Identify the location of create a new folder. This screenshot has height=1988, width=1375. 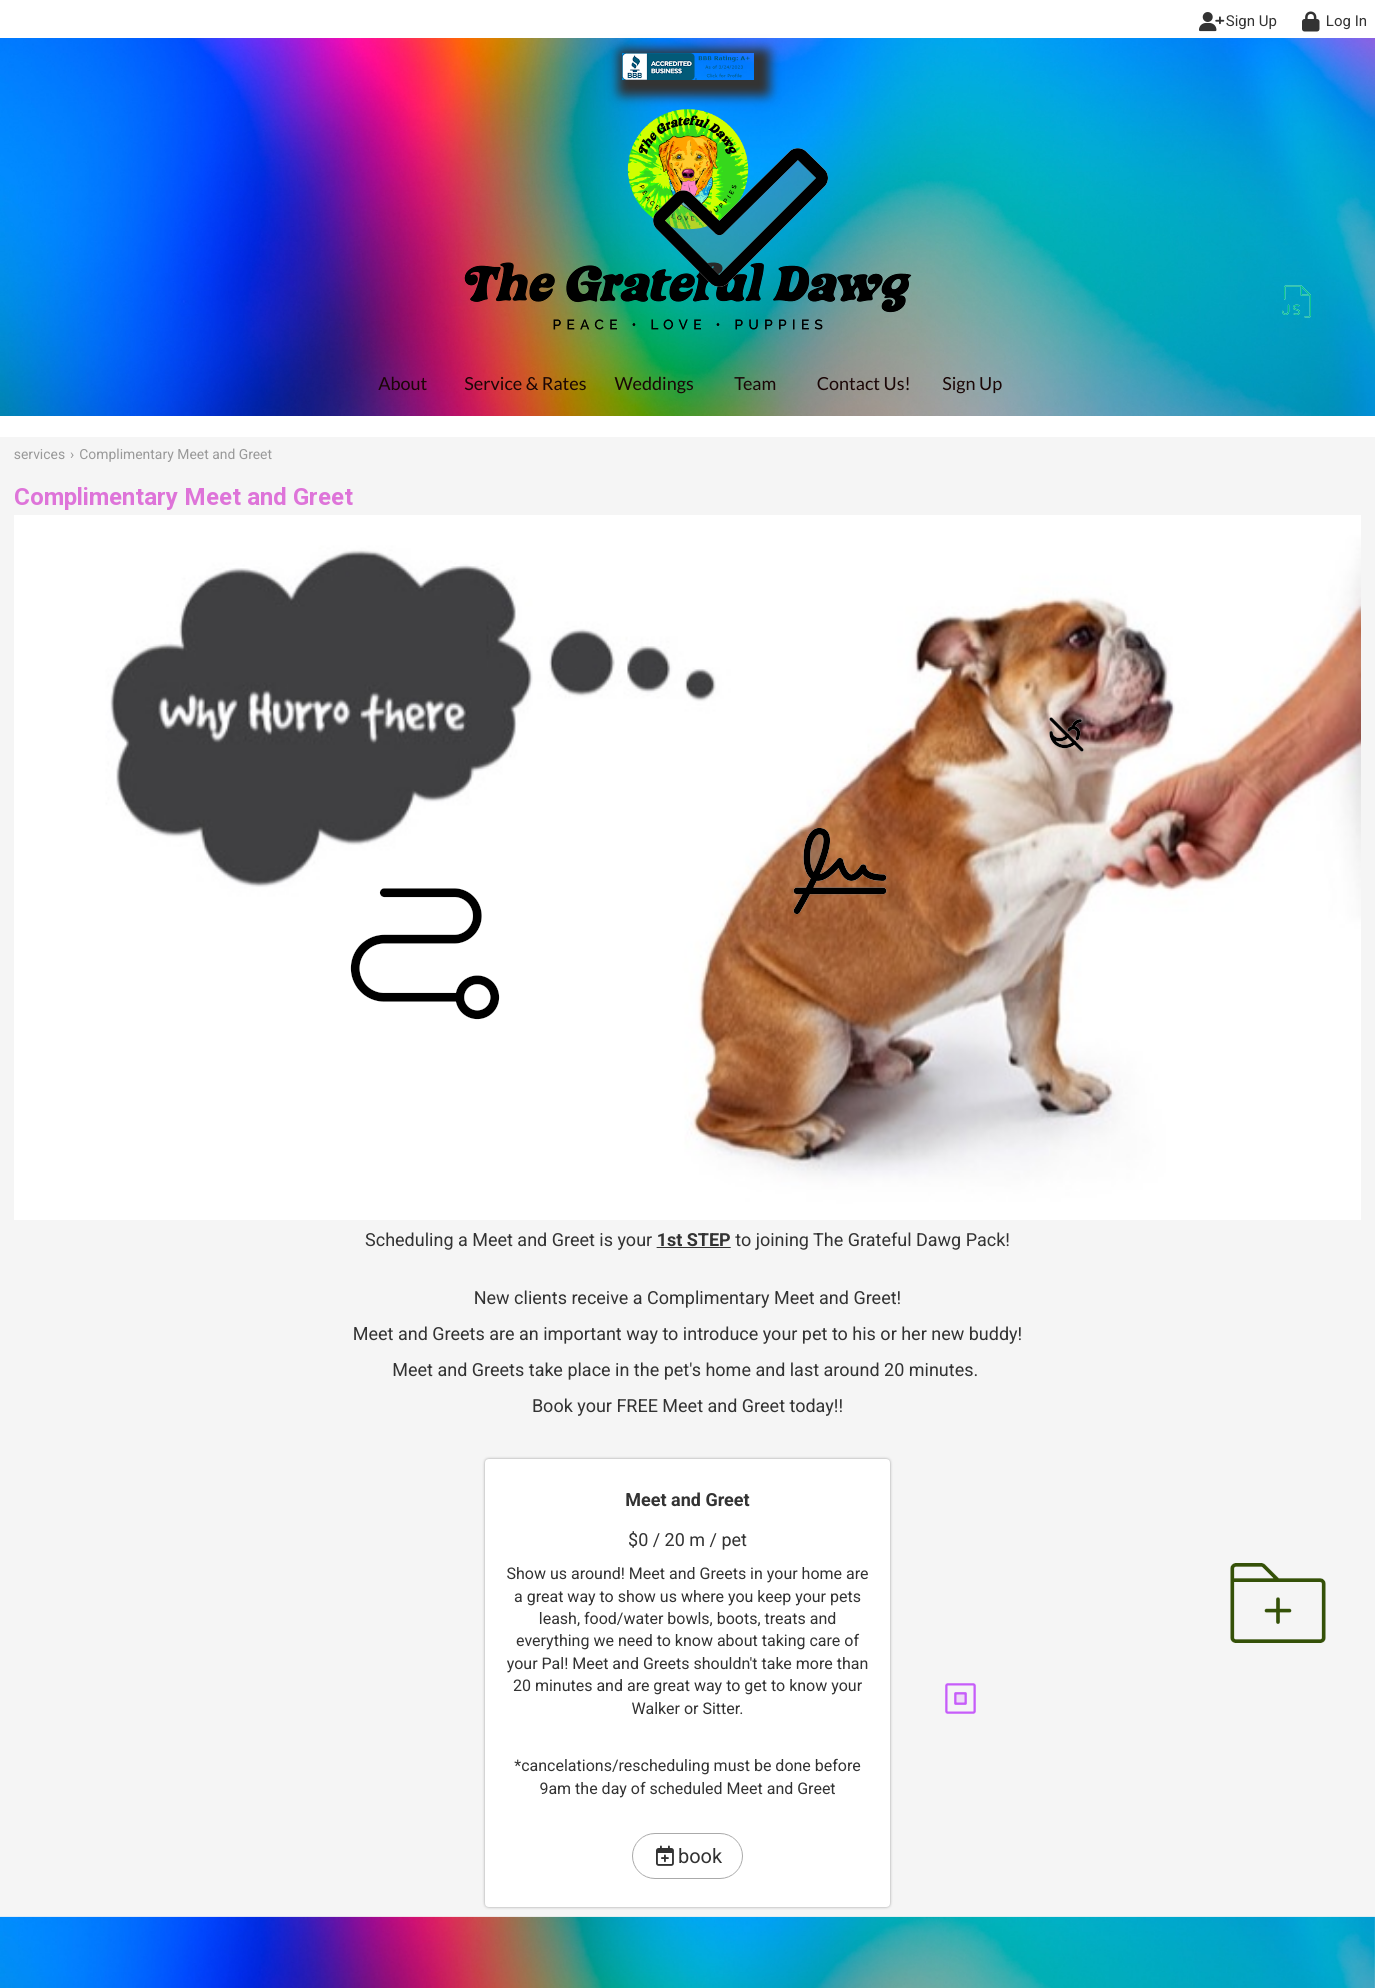
(1278, 1603).